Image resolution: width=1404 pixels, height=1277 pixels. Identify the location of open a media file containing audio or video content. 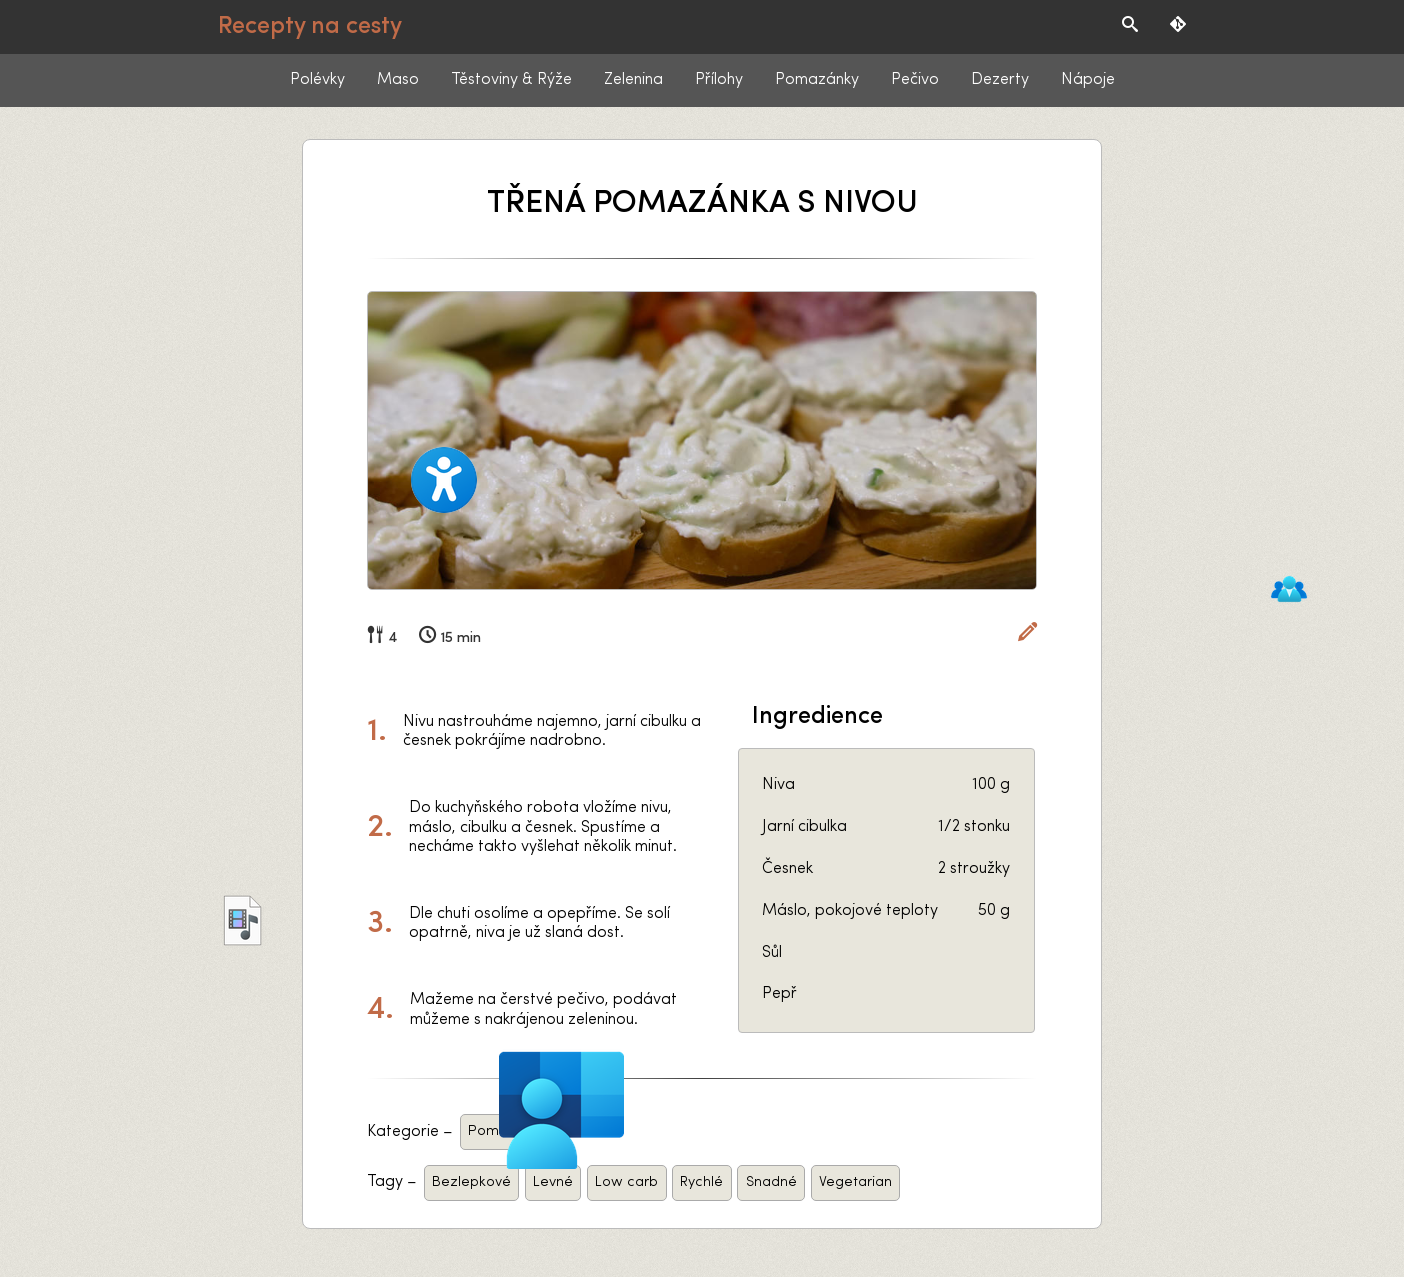
(242, 920).